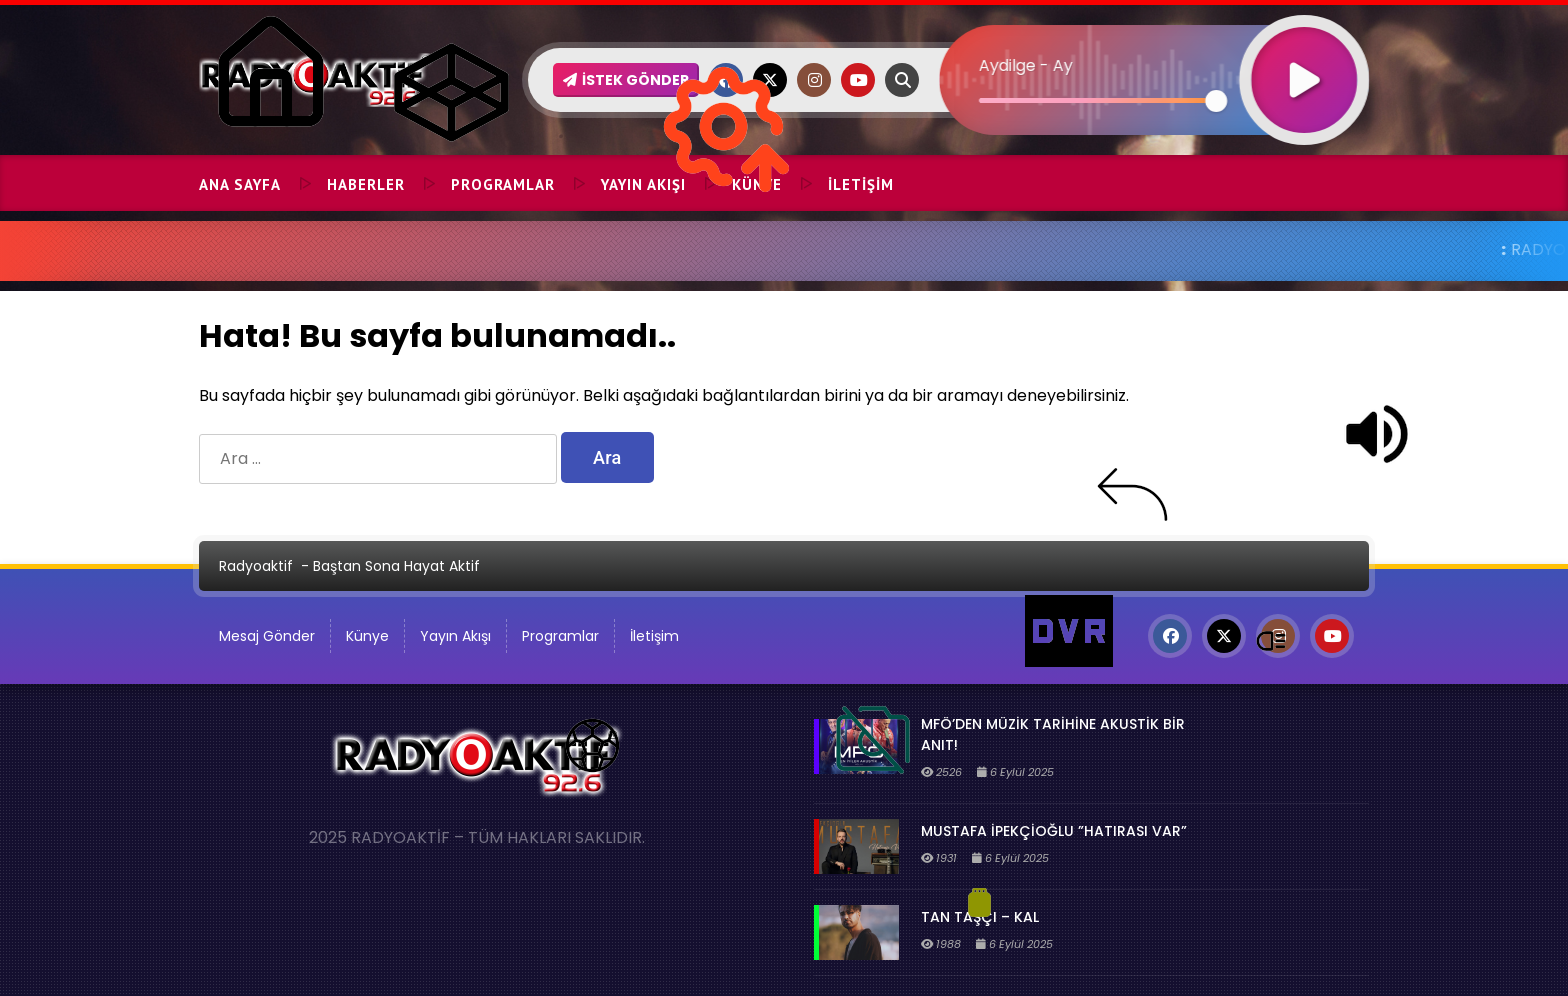 This screenshot has width=1568, height=996. I want to click on upgrade or update settings, so click(723, 126).